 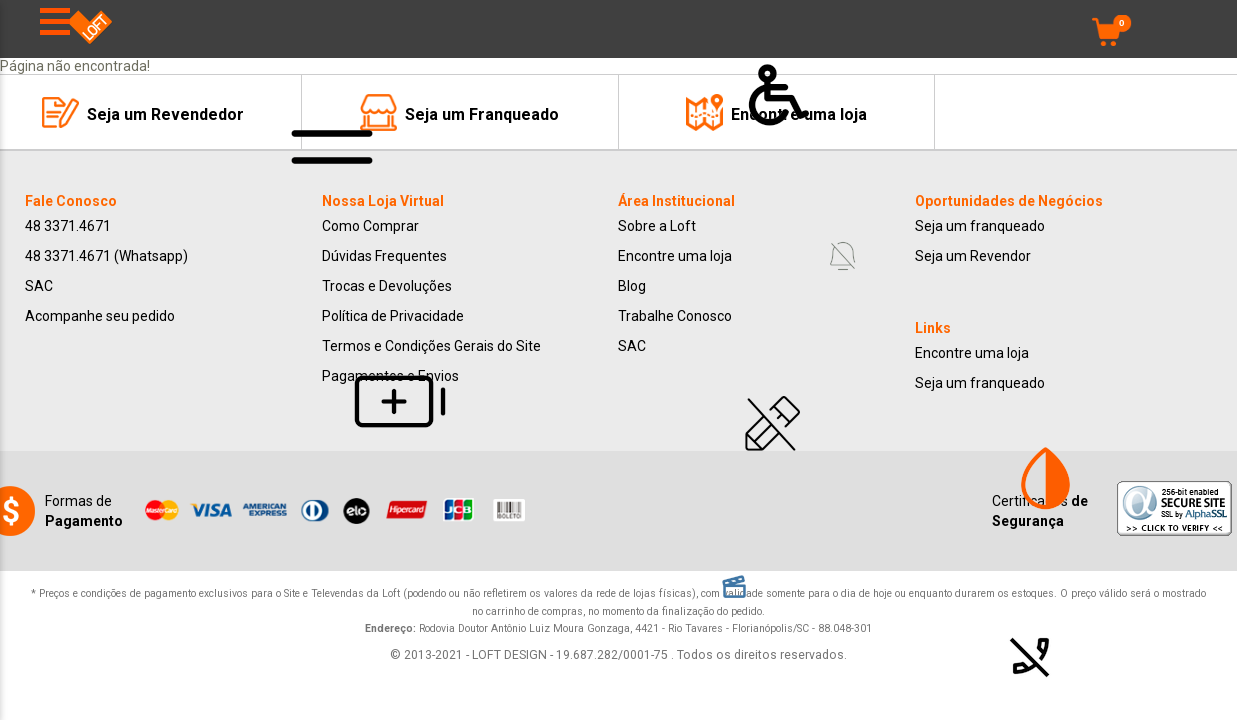 What do you see at coordinates (398, 401) in the screenshot?
I see `add or extend battery life` at bounding box center [398, 401].